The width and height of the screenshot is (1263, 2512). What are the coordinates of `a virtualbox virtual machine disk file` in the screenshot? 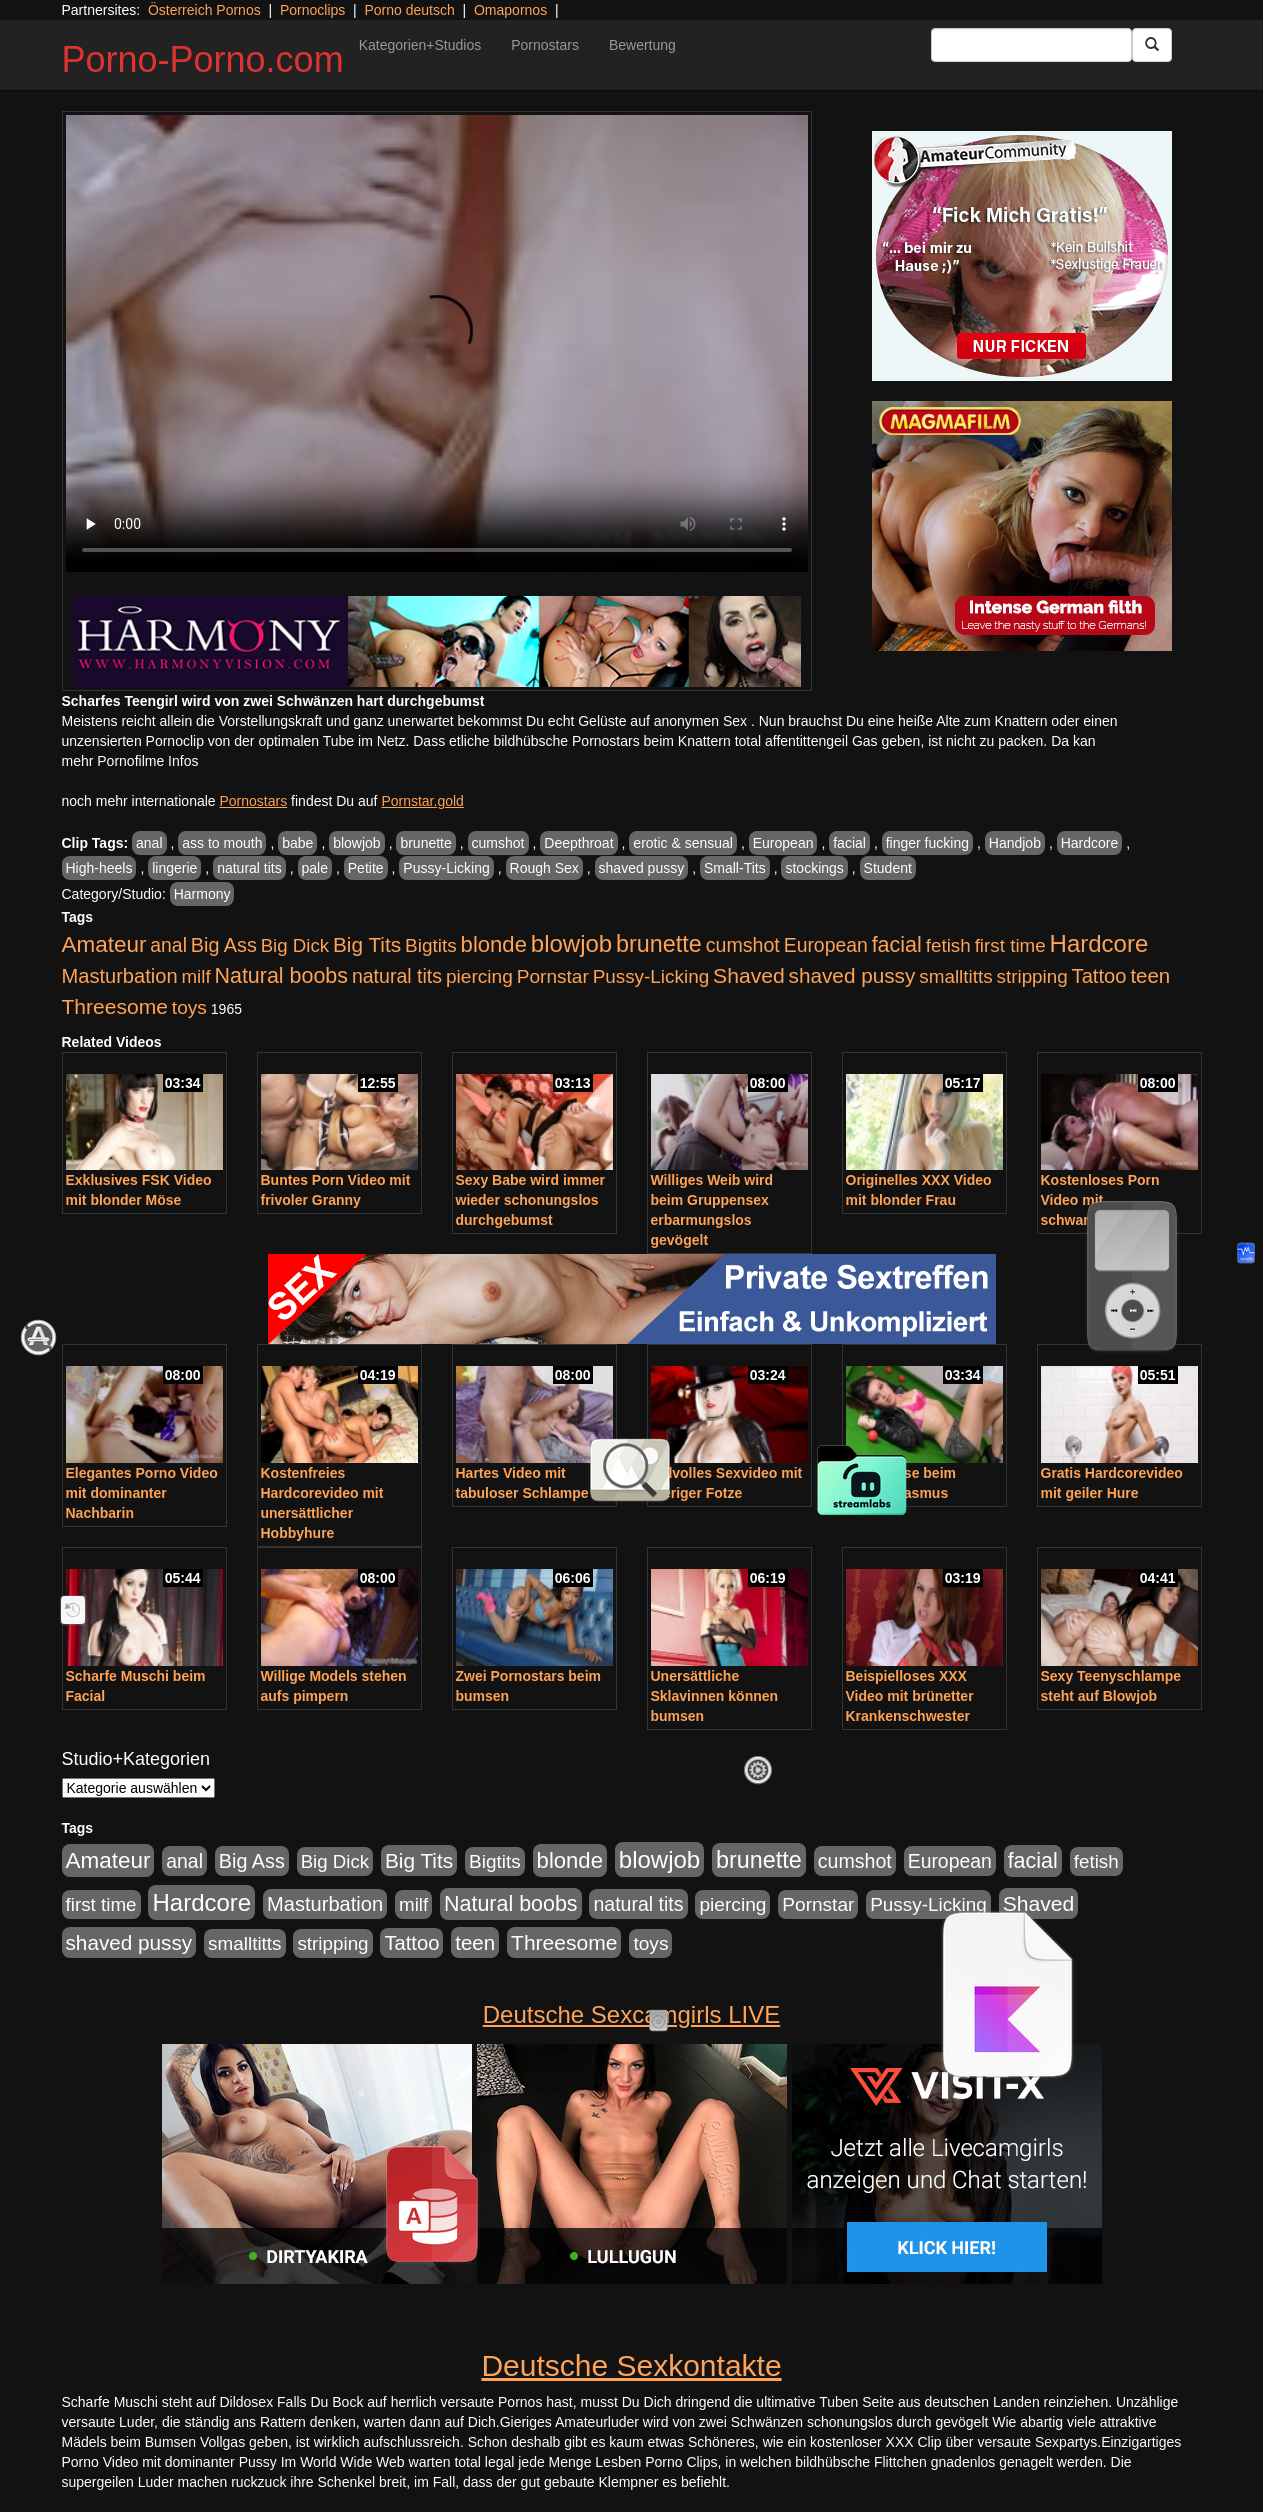 It's located at (1246, 1253).